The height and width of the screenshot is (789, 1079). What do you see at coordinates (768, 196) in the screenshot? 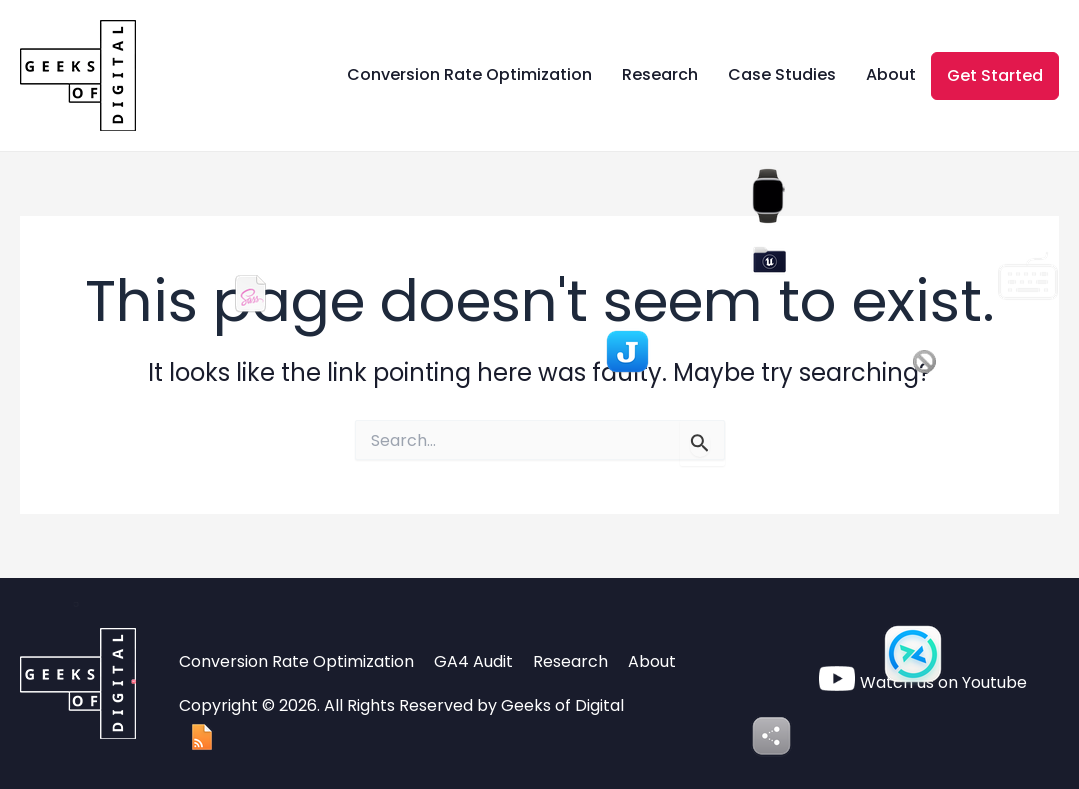
I see `apple watch series 10 device icon` at bounding box center [768, 196].